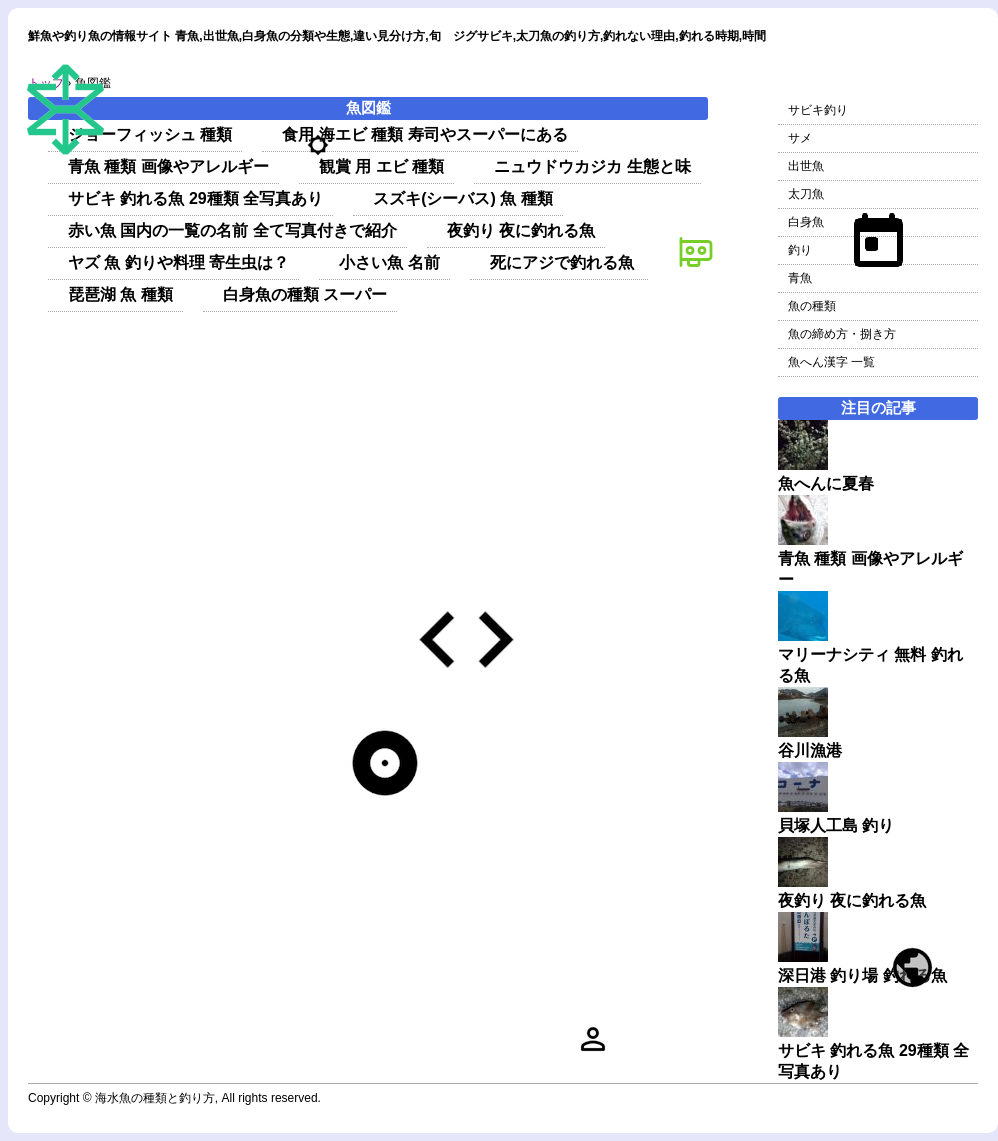  Describe the element at coordinates (593, 1039) in the screenshot. I see `view your profile` at that location.